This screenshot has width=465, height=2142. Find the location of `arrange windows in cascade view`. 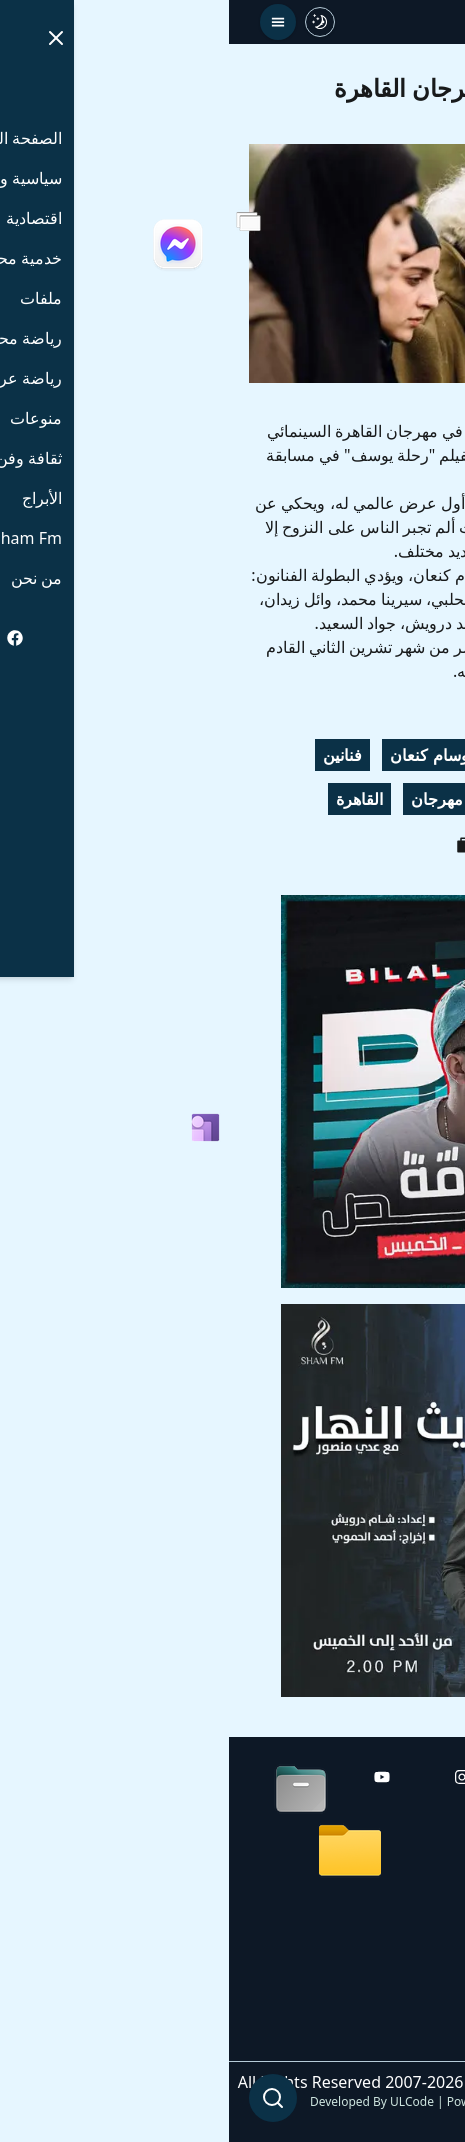

arrange windows in cascade view is located at coordinates (248, 221).